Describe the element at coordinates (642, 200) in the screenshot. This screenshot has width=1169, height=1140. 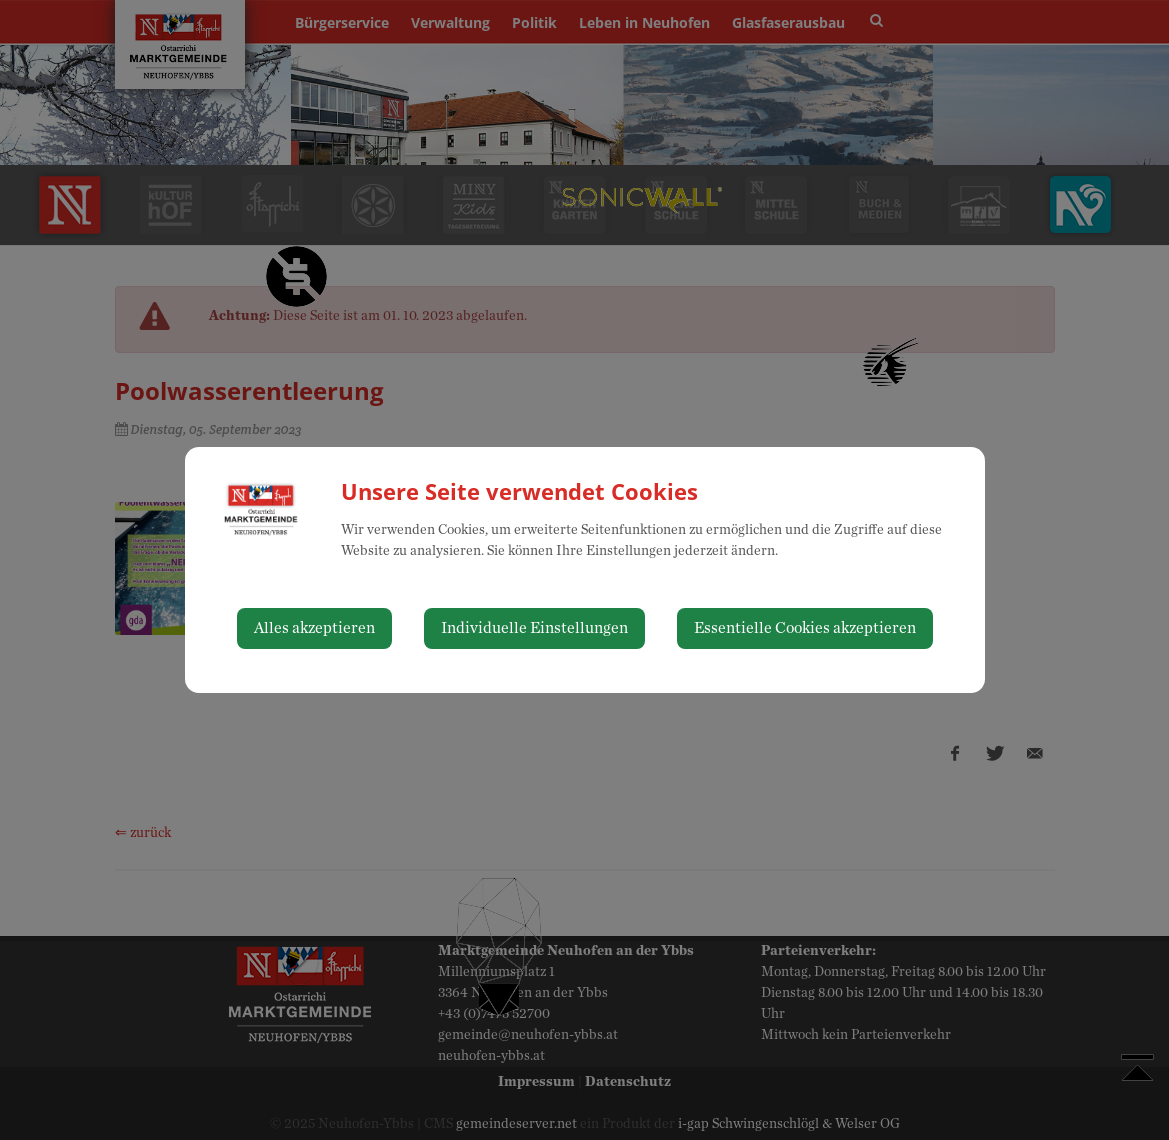
I see `sonicwall network security branding` at that location.